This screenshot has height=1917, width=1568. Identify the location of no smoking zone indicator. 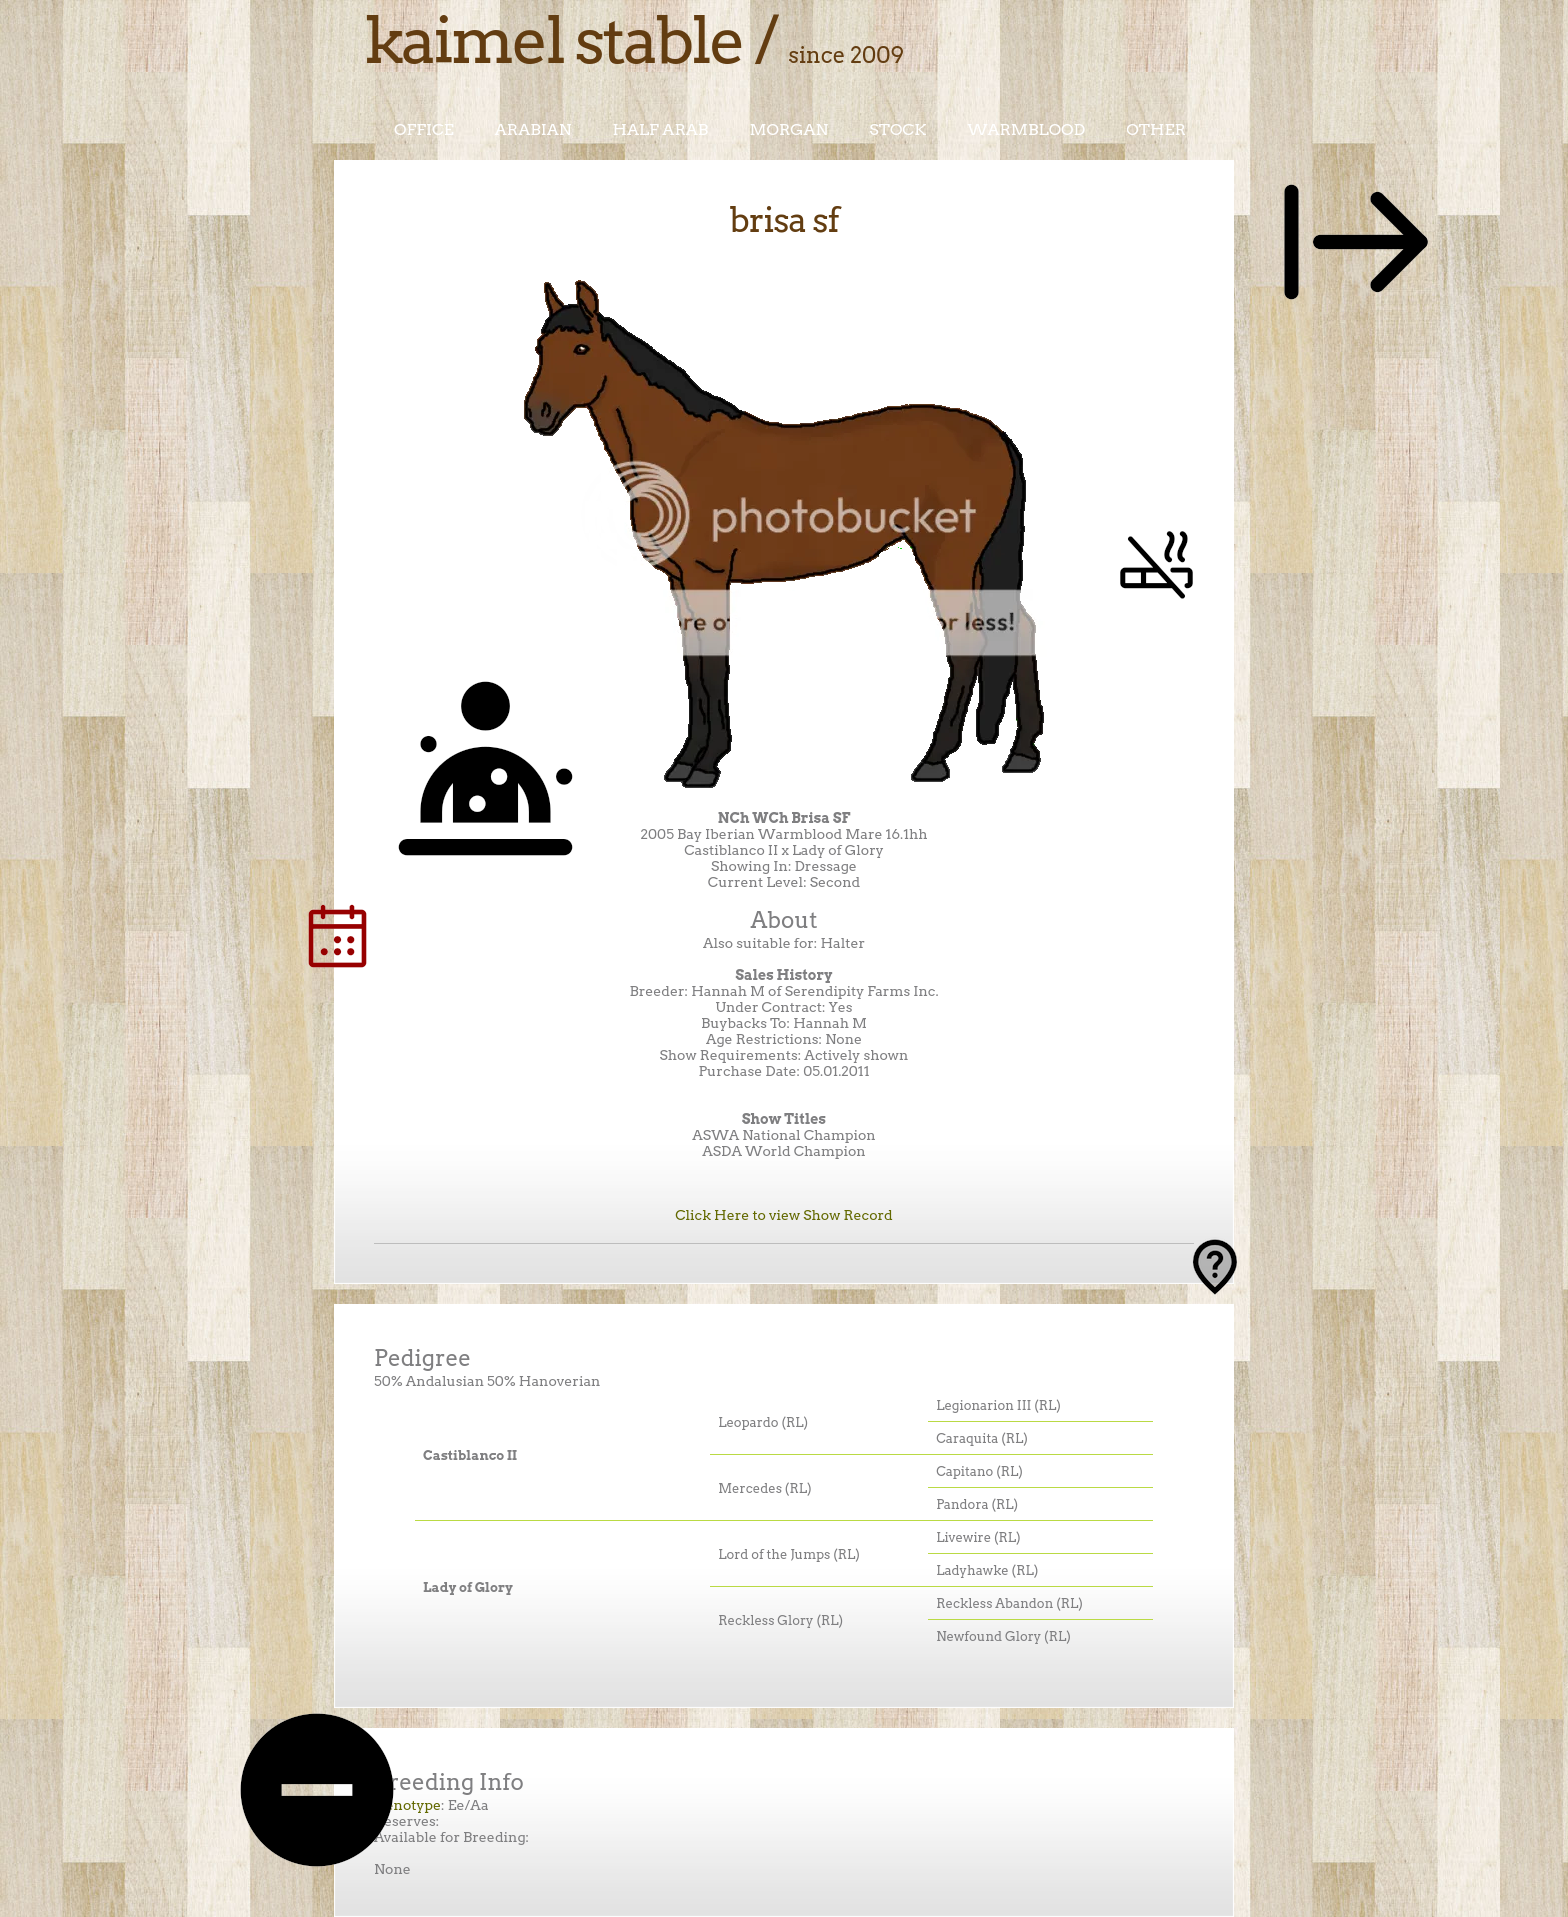
(1156, 567).